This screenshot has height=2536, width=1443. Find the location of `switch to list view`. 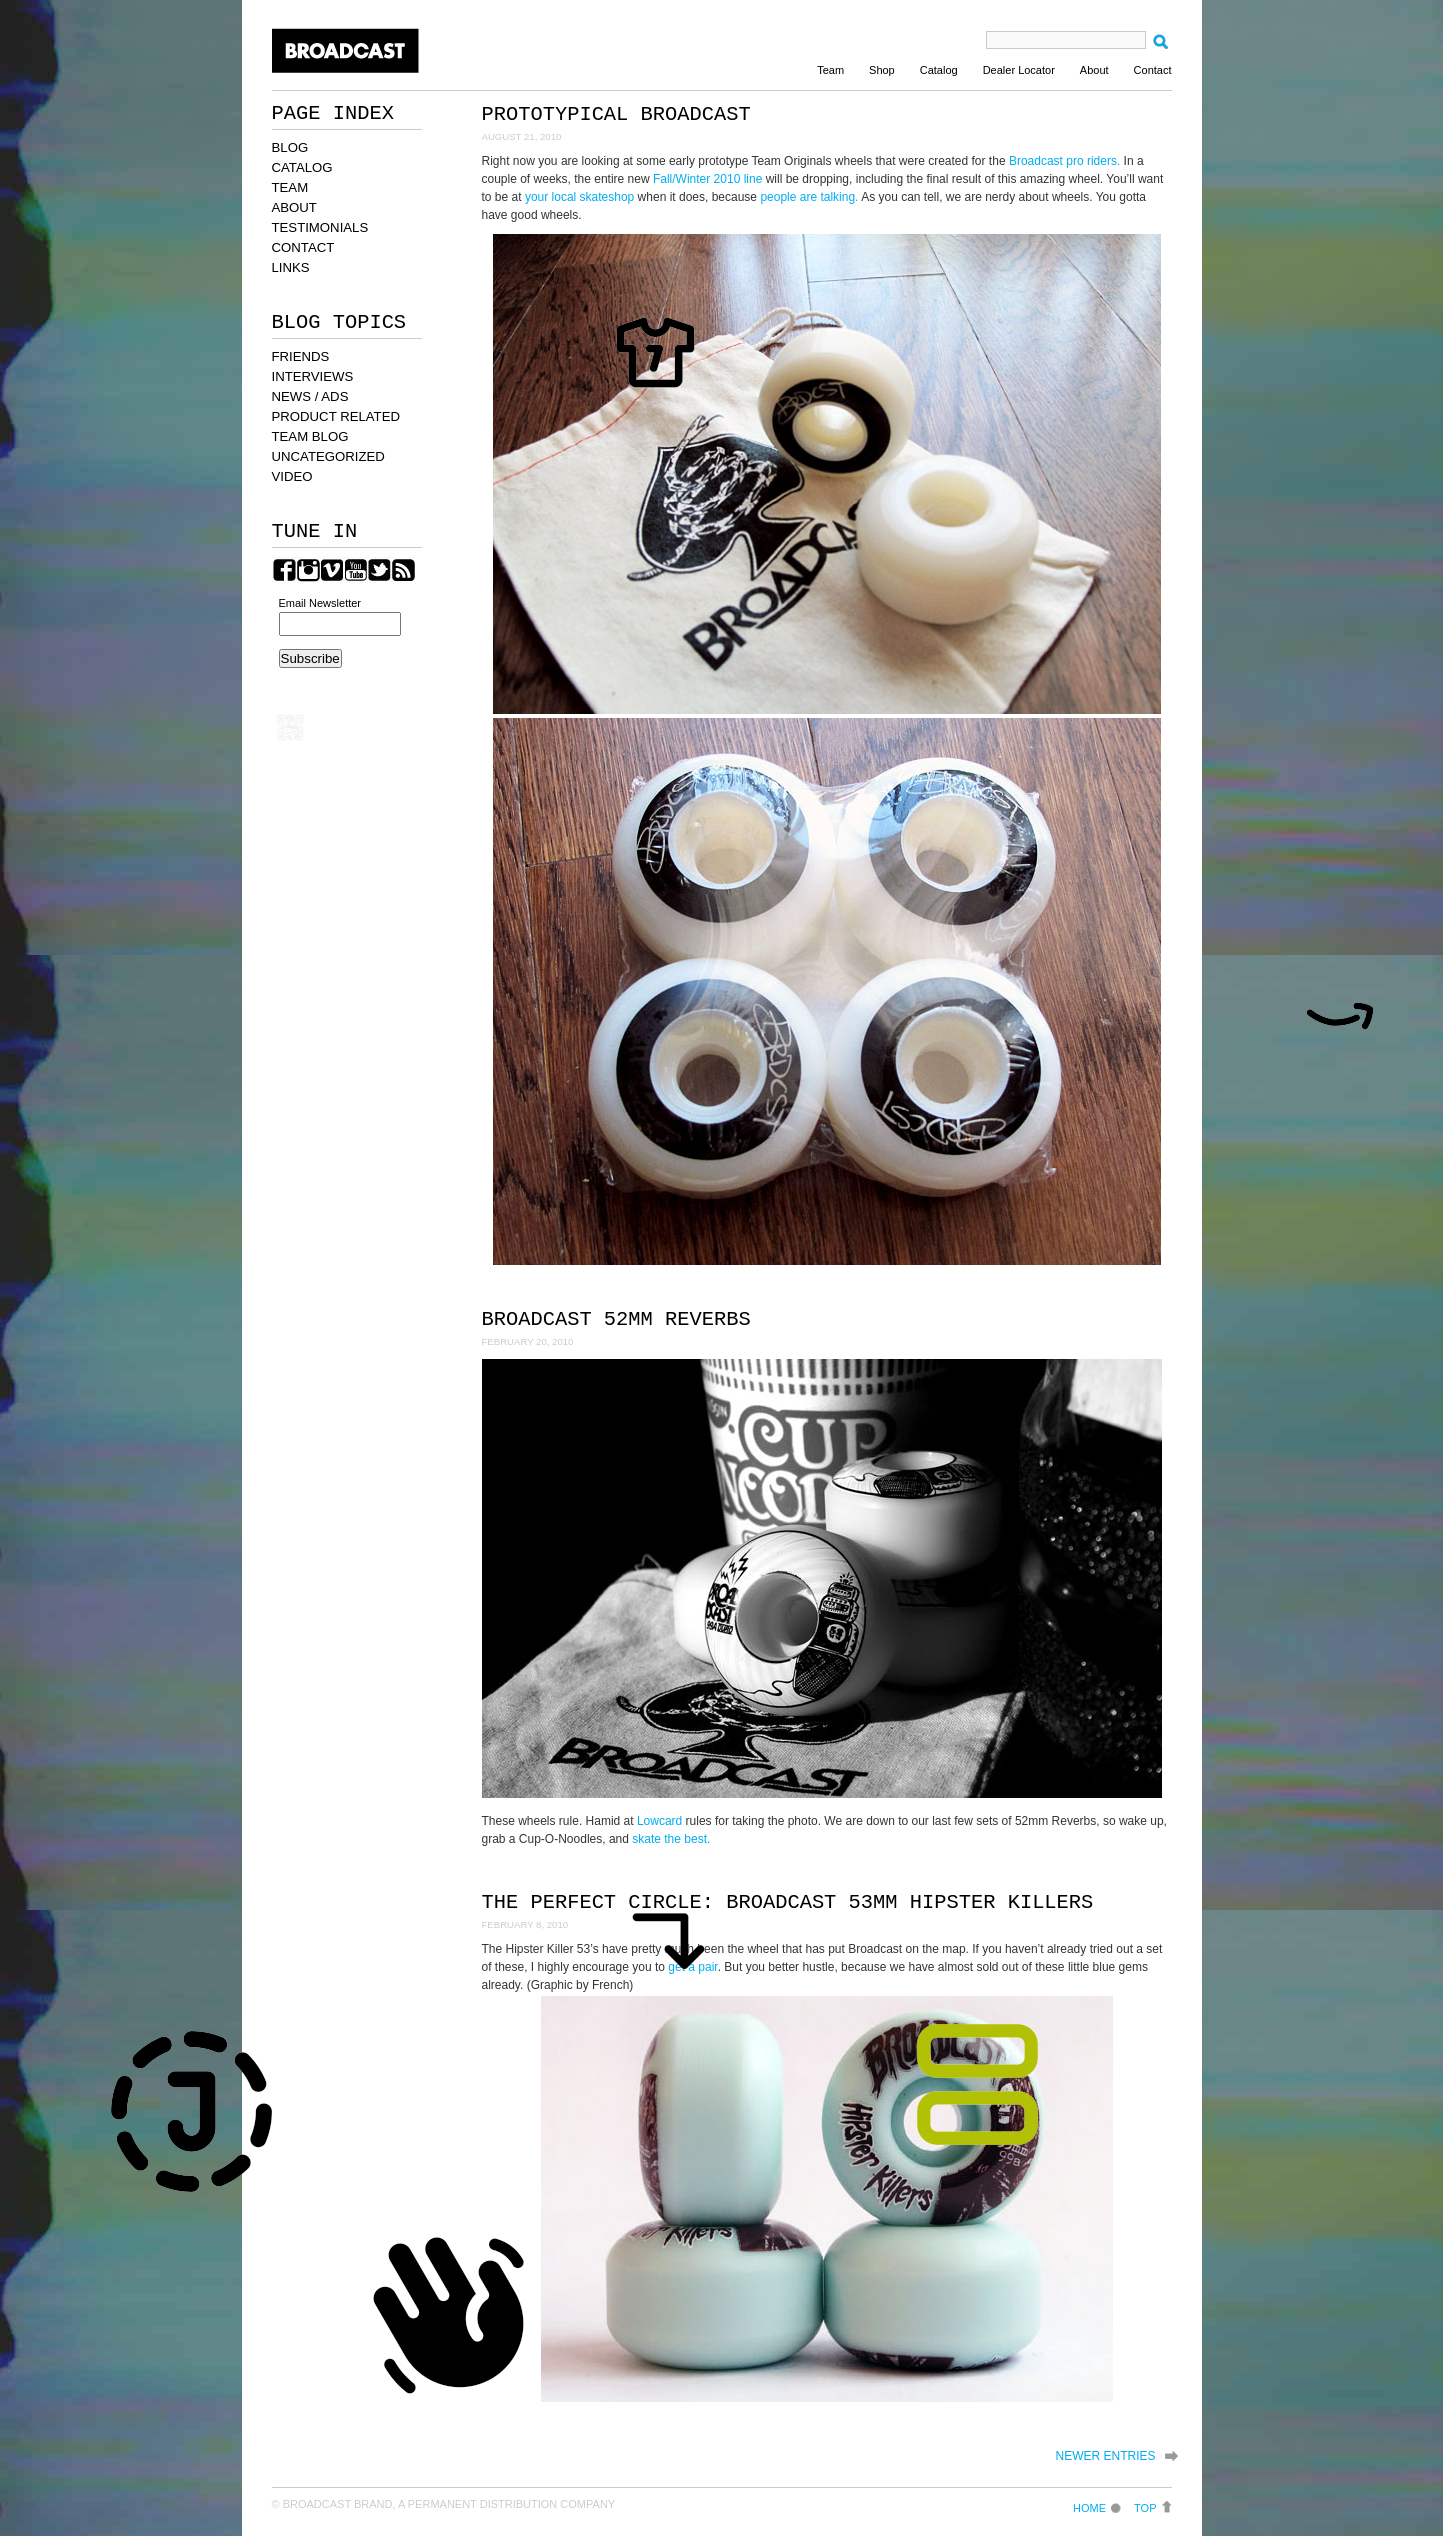

switch to list view is located at coordinates (977, 2084).